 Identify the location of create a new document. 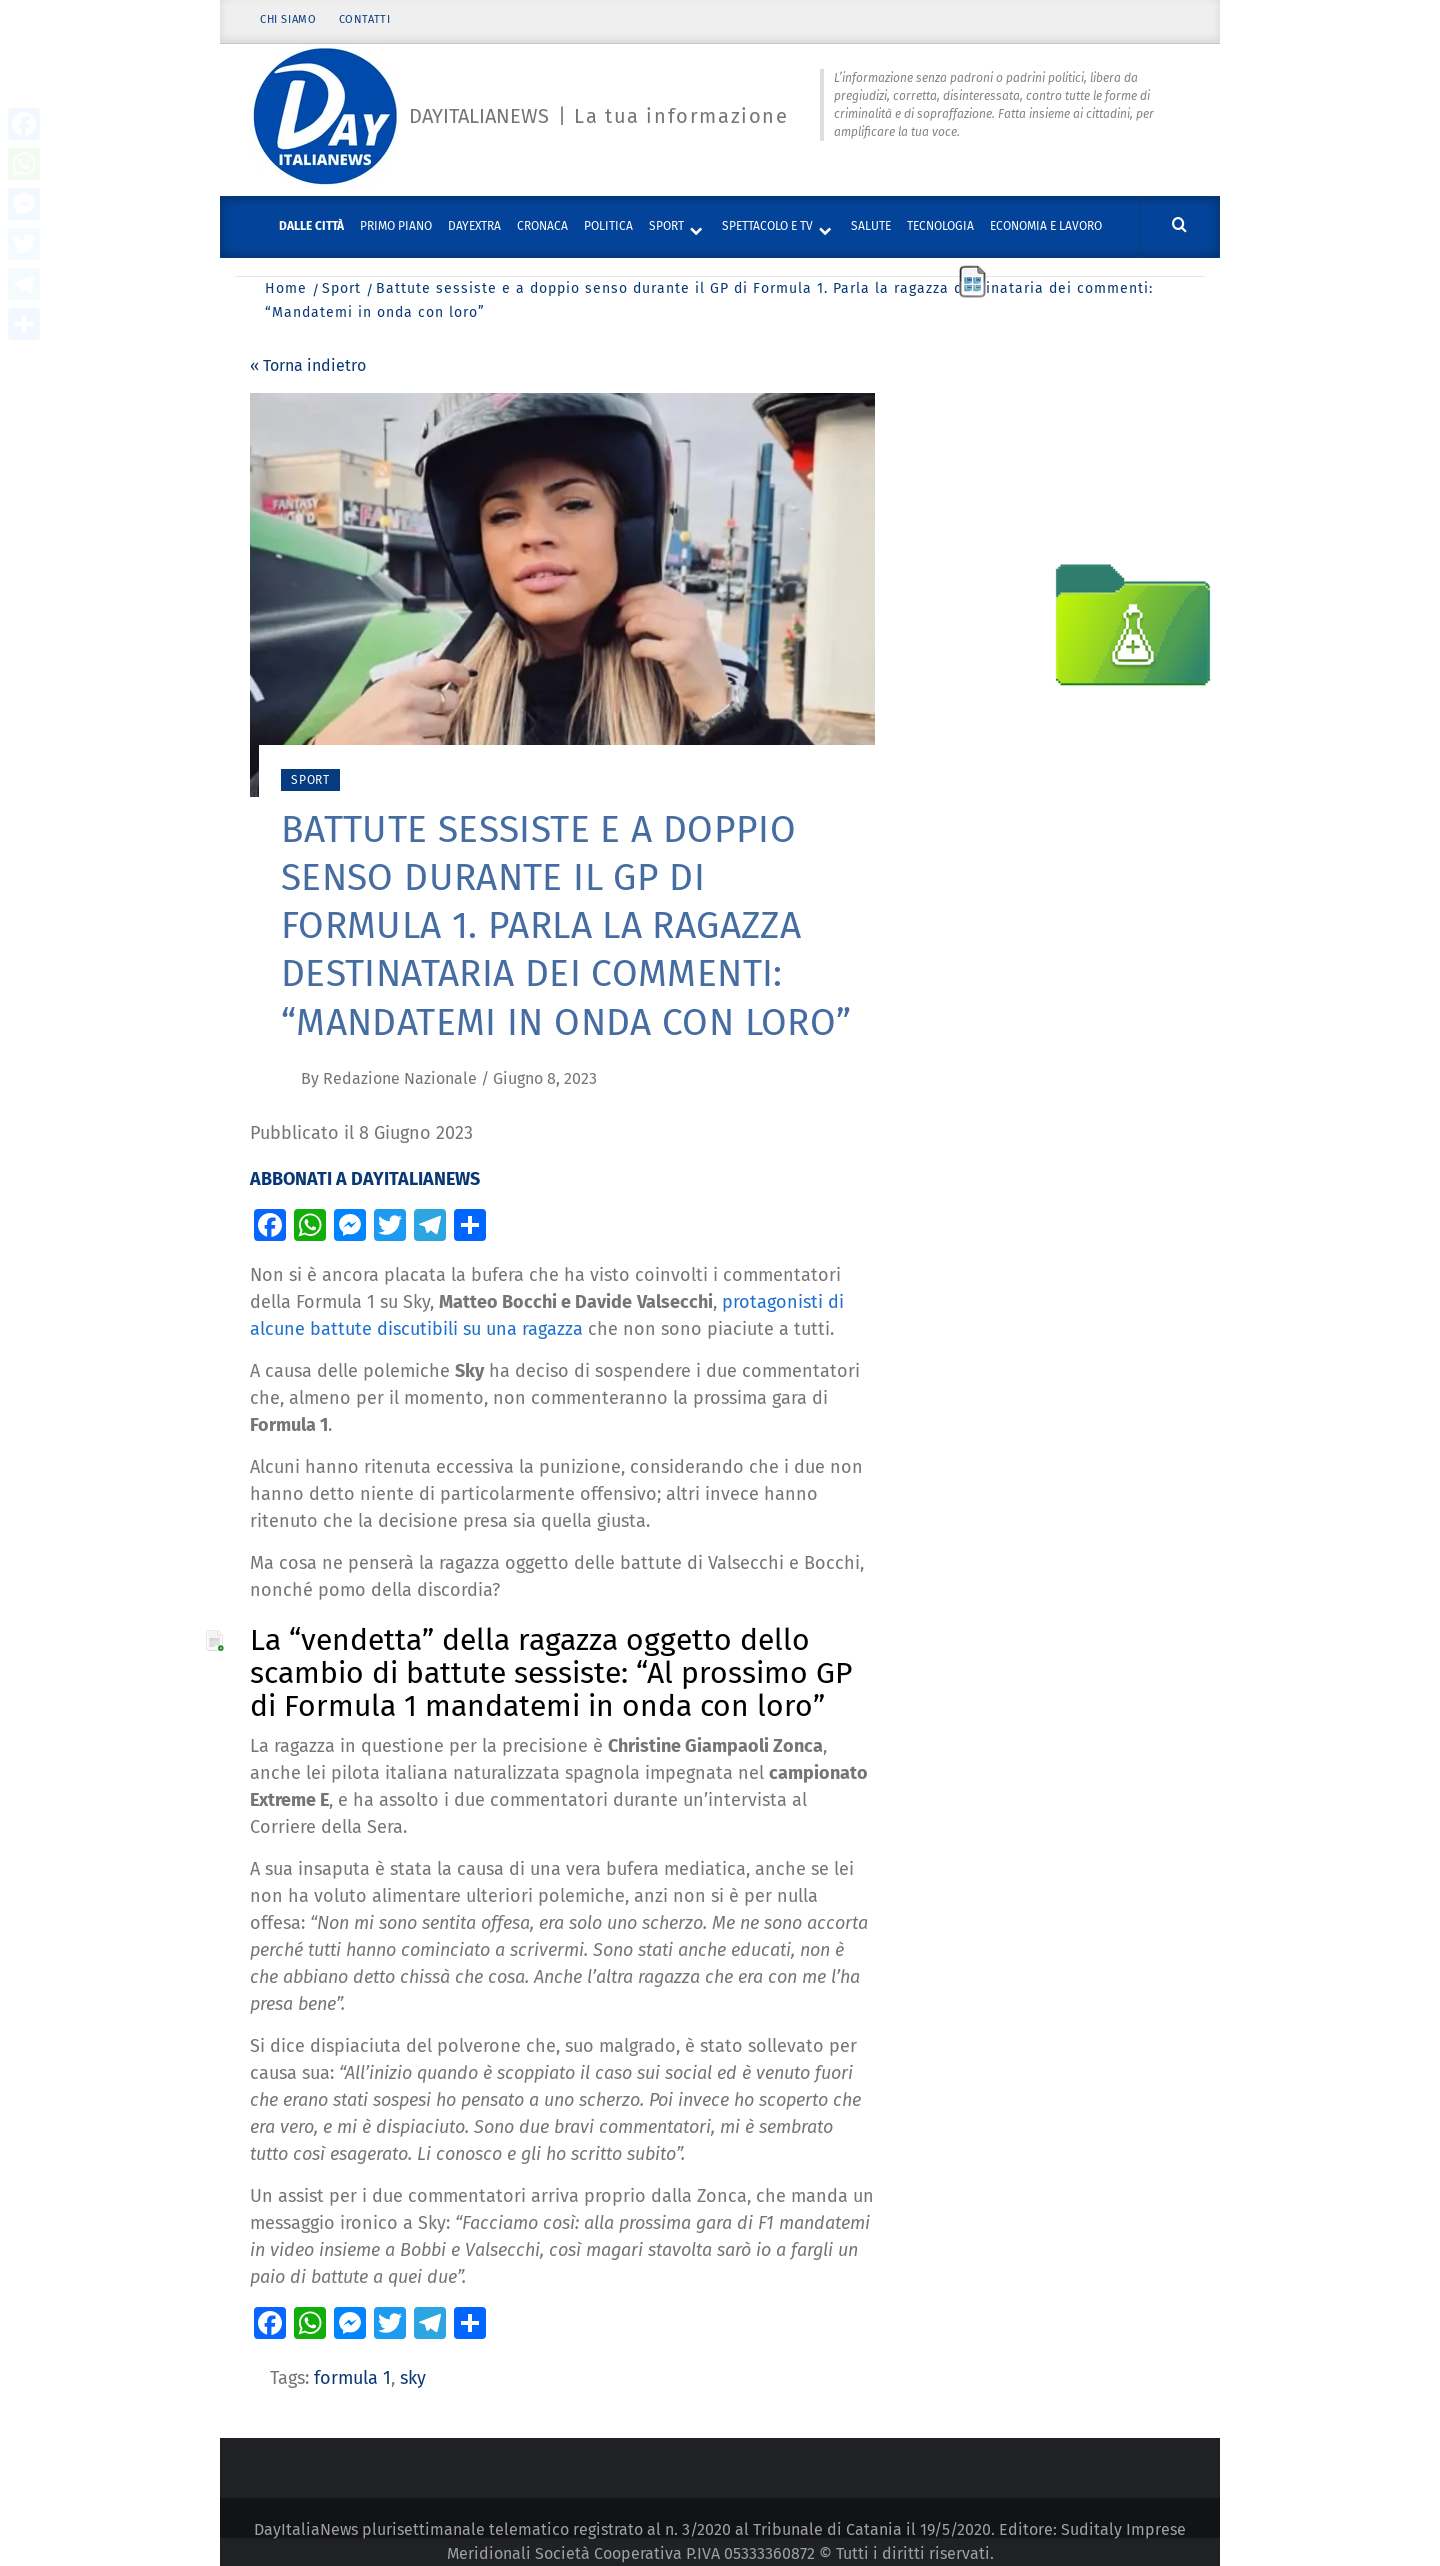
(214, 1640).